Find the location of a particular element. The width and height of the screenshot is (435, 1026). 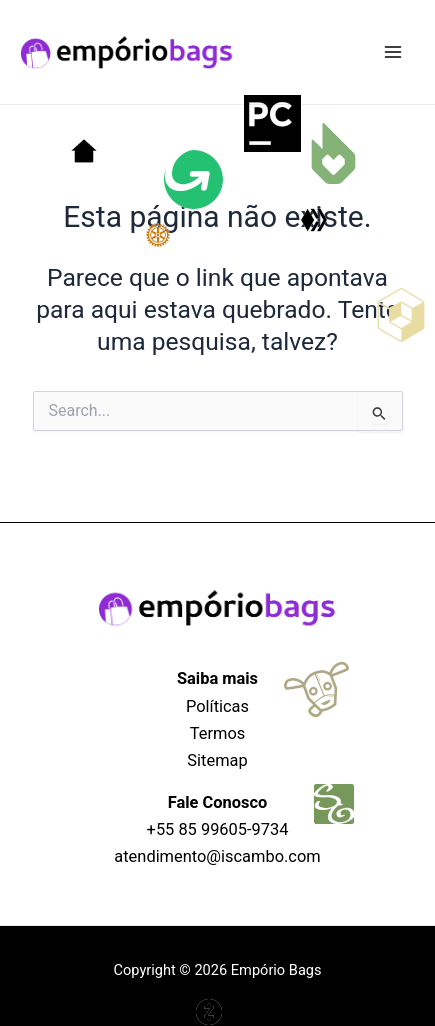

navigate to home screen is located at coordinates (84, 152).